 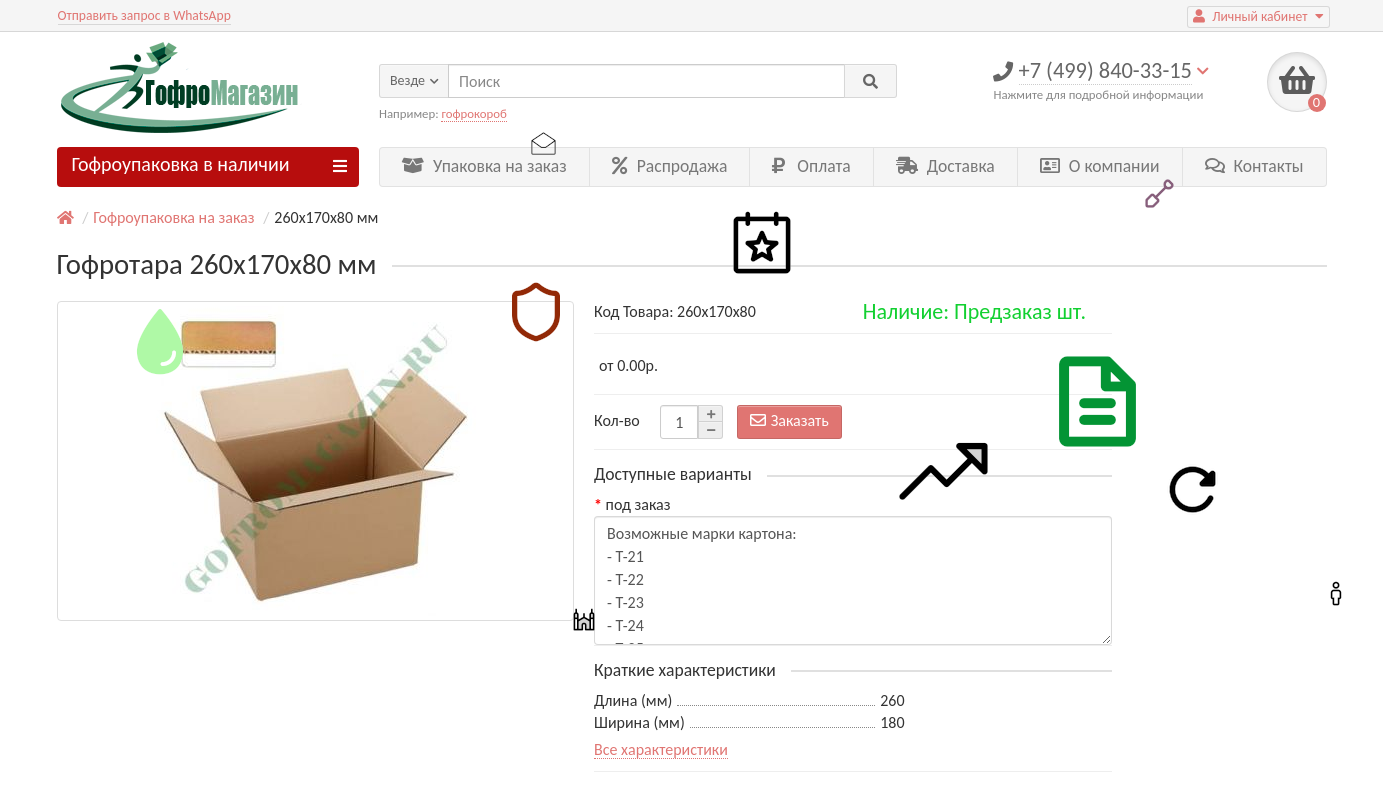 I want to click on locate nearby synagogues on a map, so click(x=584, y=620).